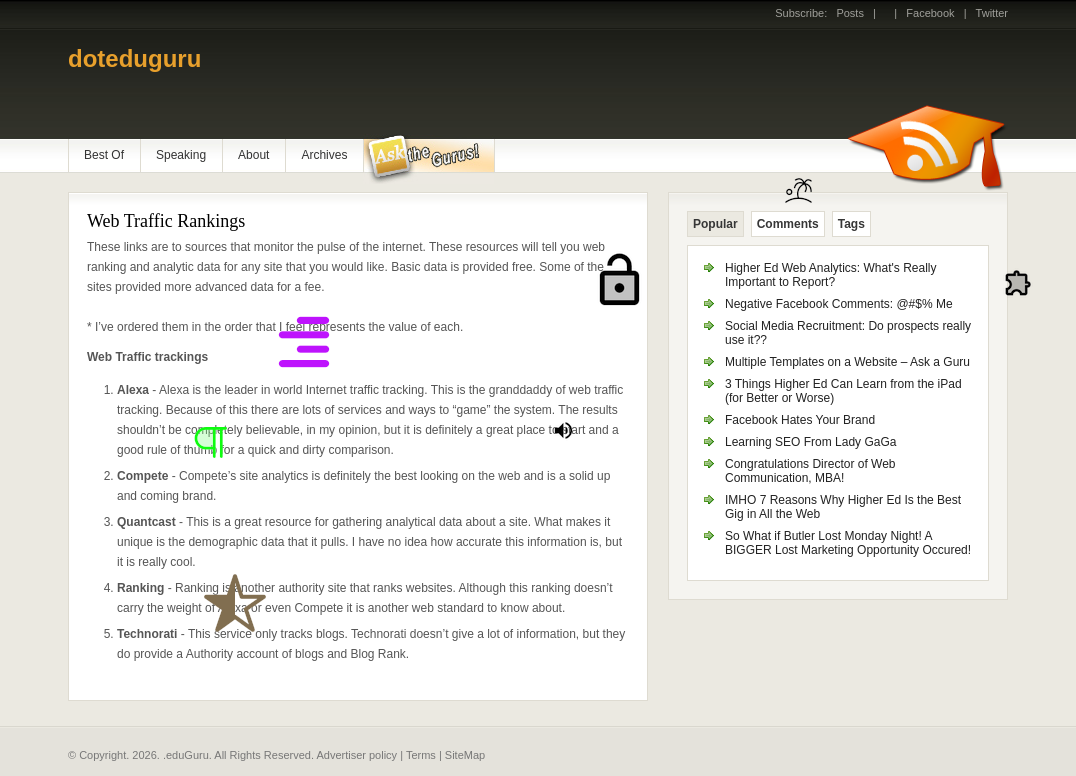 Image resolution: width=1076 pixels, height=776 pixels. What do you see at coordinates (1018, 282) in the screenshot?
I see `access browser extensions or add-ons` at bounding box center [1018, 282].